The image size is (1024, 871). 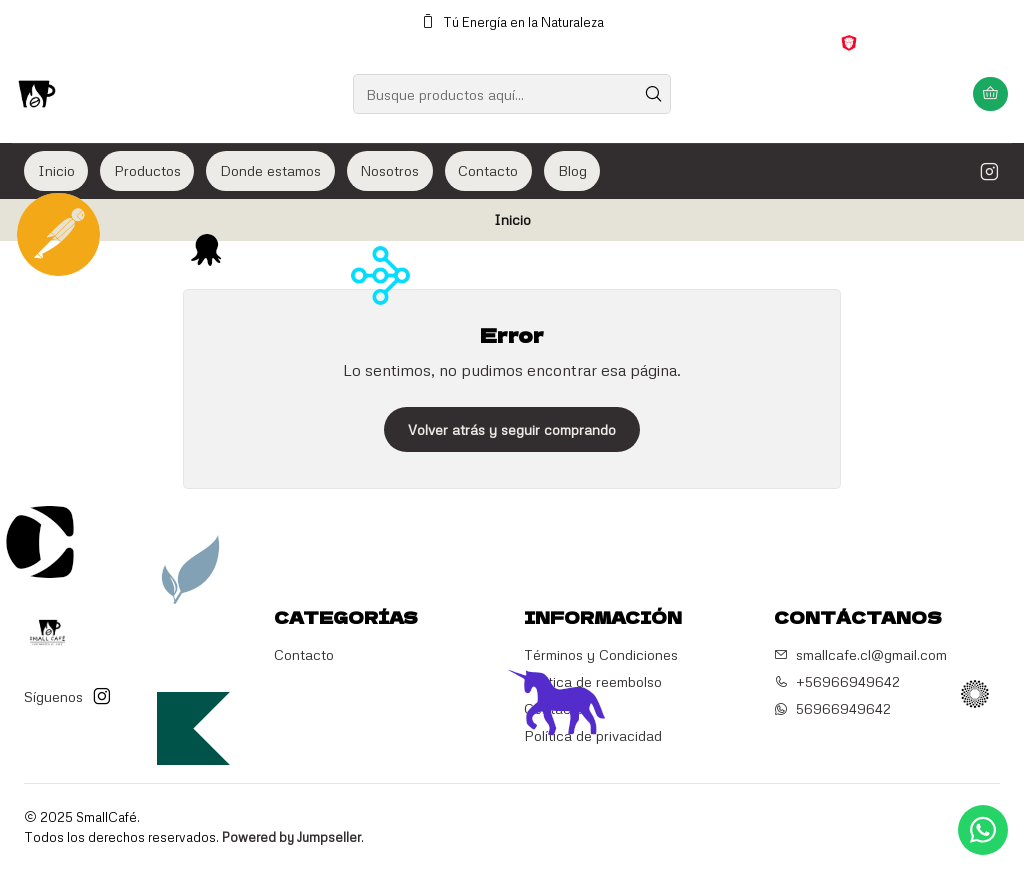 What do you see at coordinates (40, 542) in the screenshot?
I see `conekta payment platform logo` at bounding box center [40, 542].